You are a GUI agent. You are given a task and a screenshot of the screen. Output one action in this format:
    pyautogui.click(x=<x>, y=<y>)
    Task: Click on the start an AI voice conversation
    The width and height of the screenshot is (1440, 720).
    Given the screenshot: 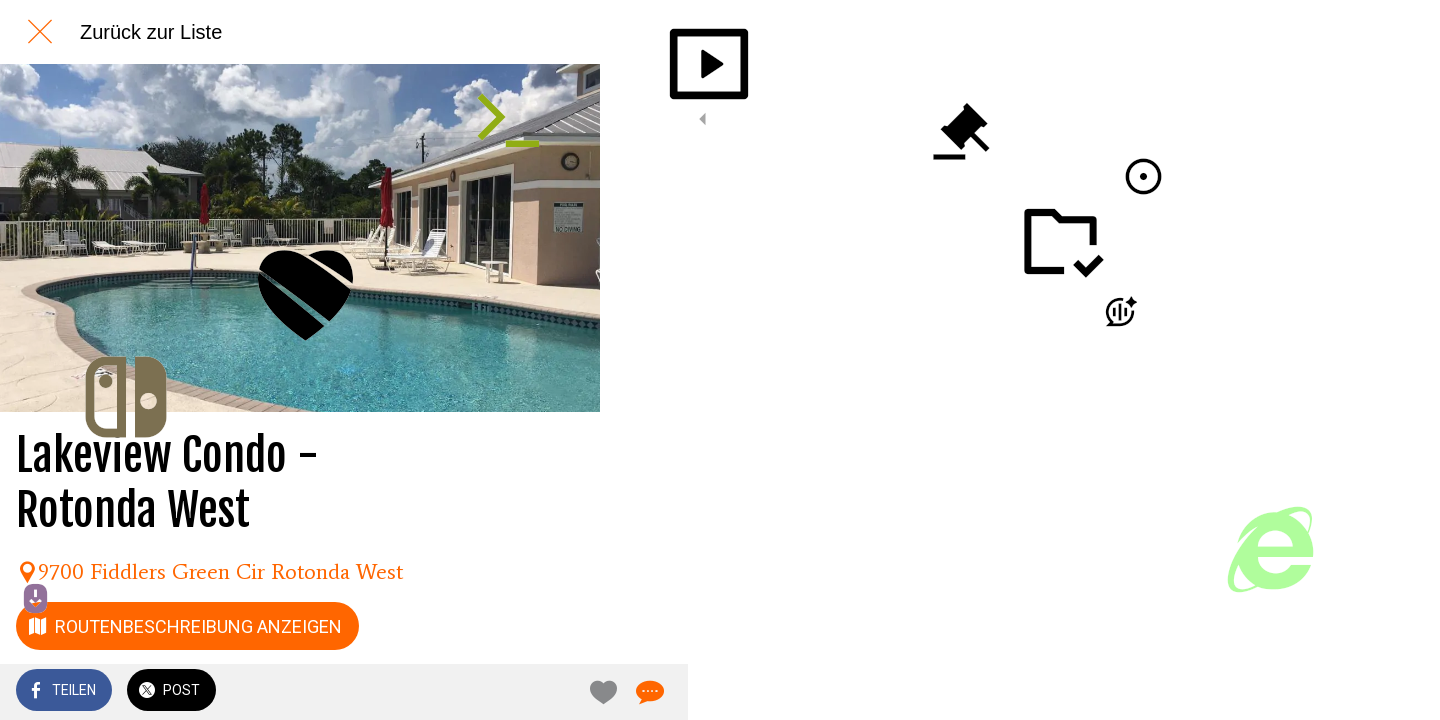 What is the action you would take?
    pyautogui.click(x=1120, y=312)
    